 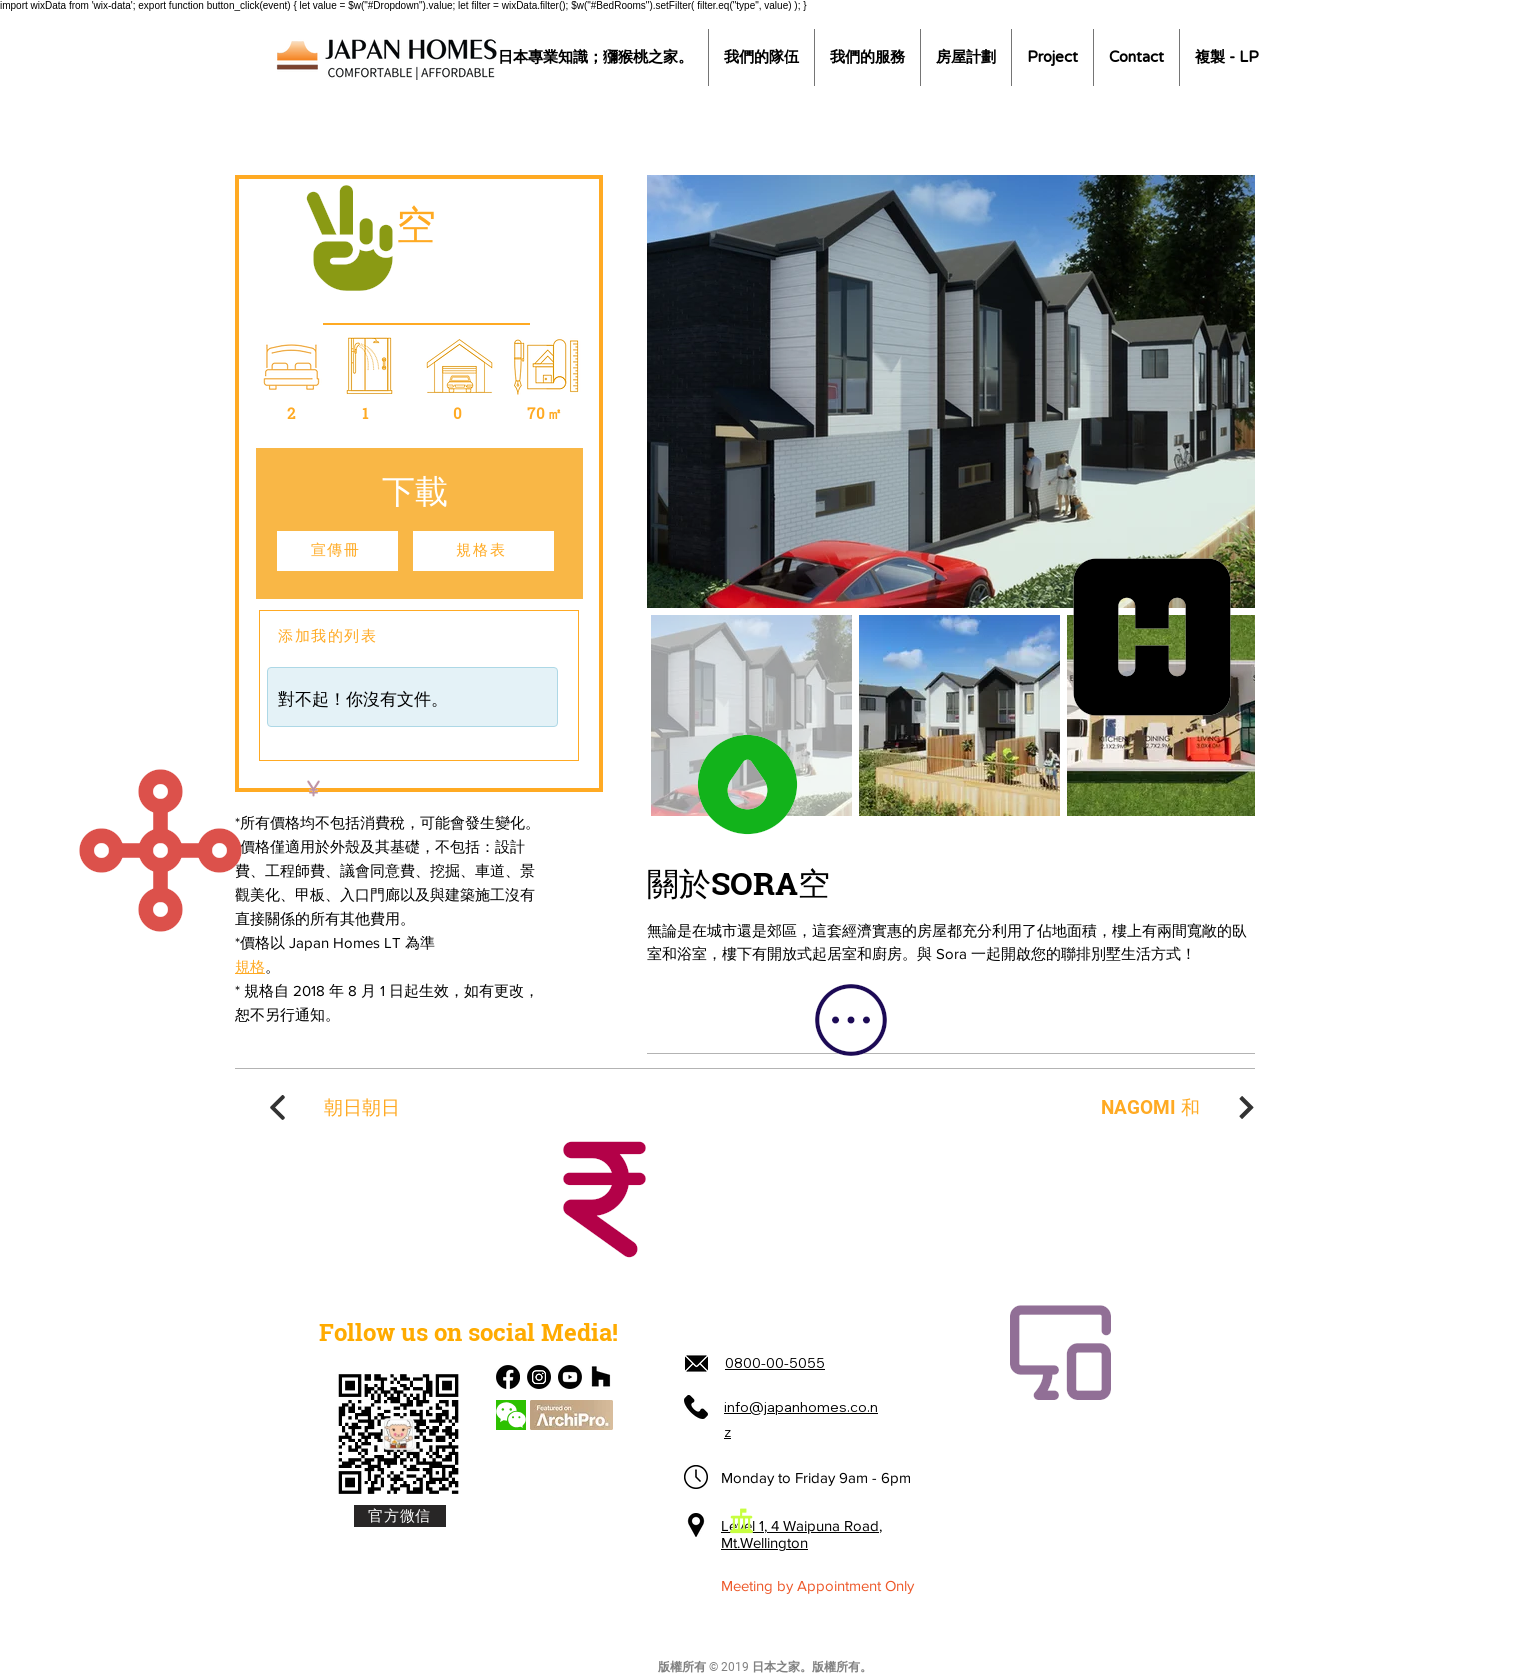 I want to click on open more options menu, so click(x=851, y=1020).